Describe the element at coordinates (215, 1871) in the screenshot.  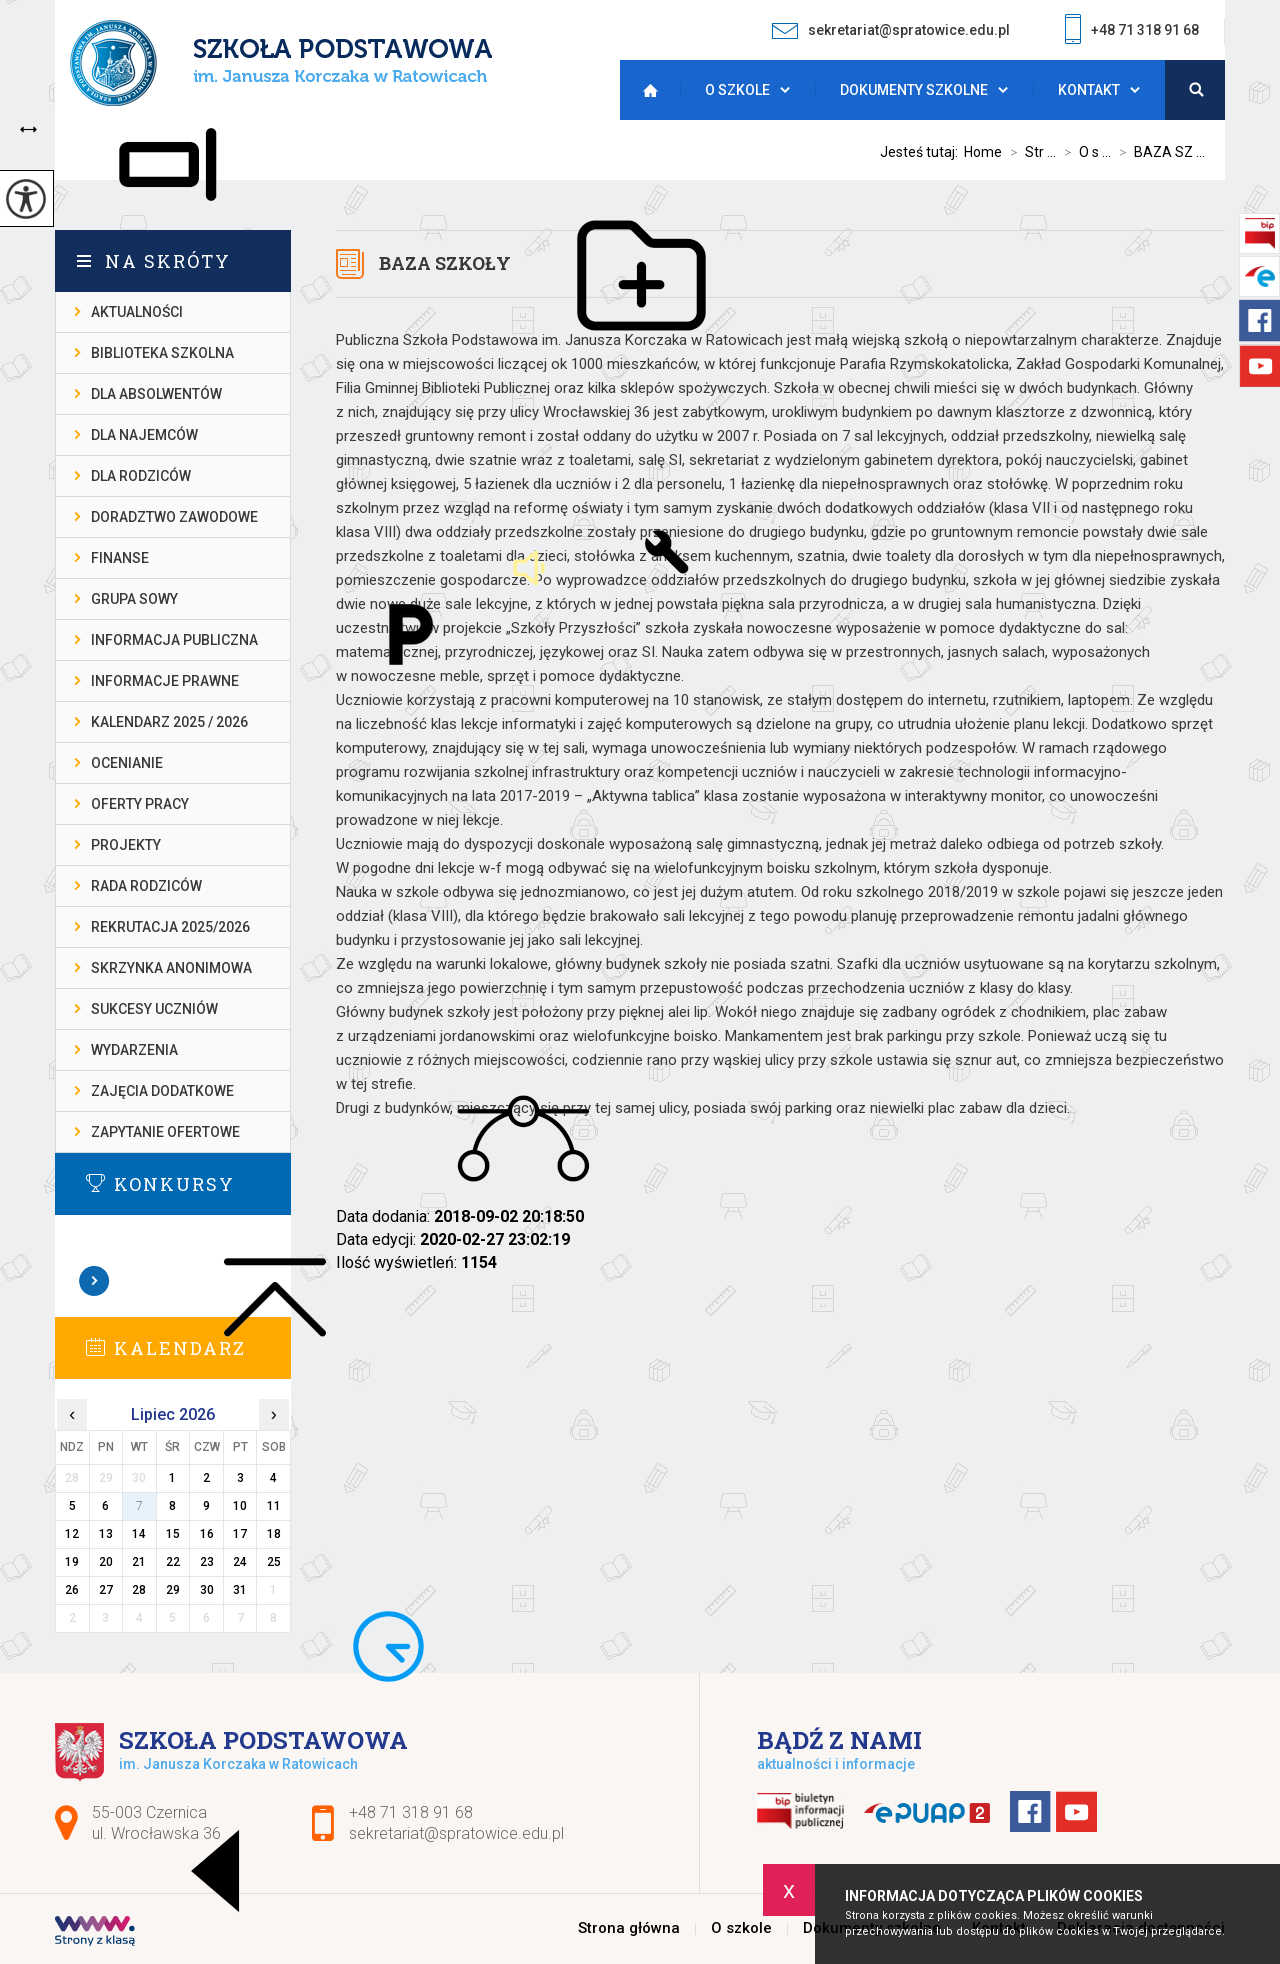
I see `go back to the previous screen` at that location.